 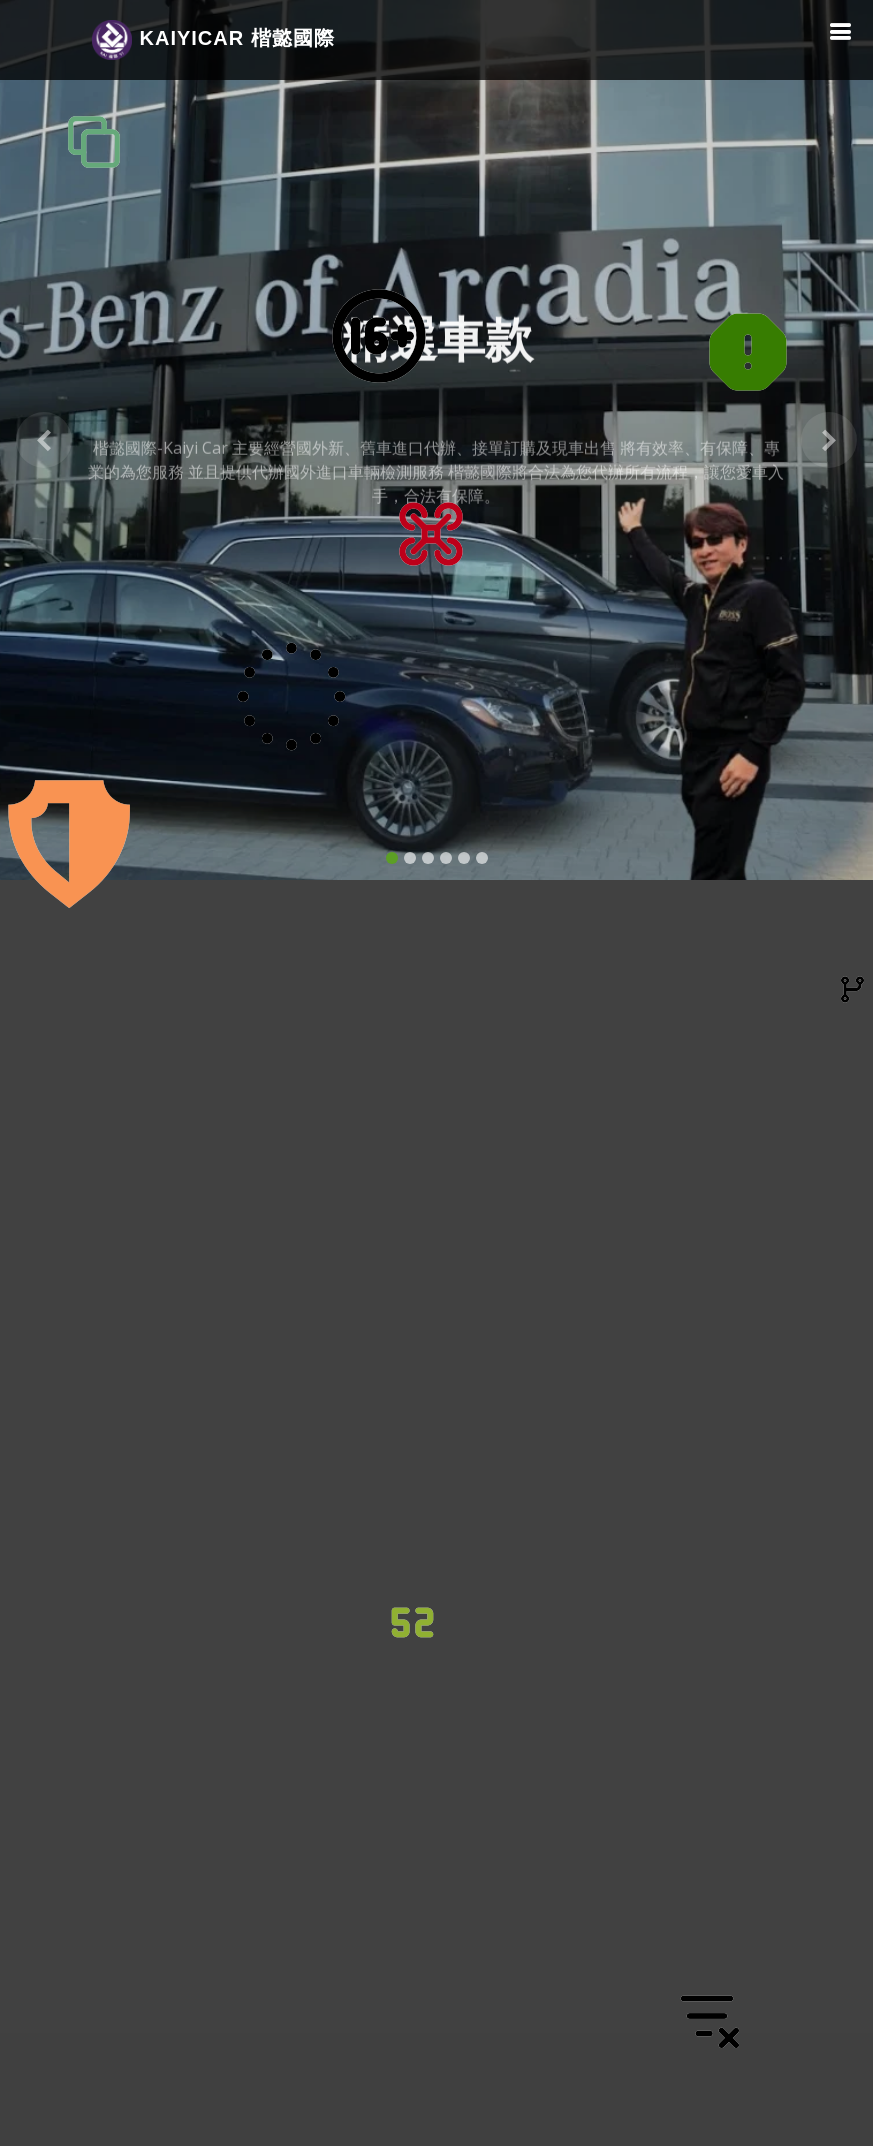 I want to click on indicates item number 52 in a list or sequence, so click(x=412, y=1622).